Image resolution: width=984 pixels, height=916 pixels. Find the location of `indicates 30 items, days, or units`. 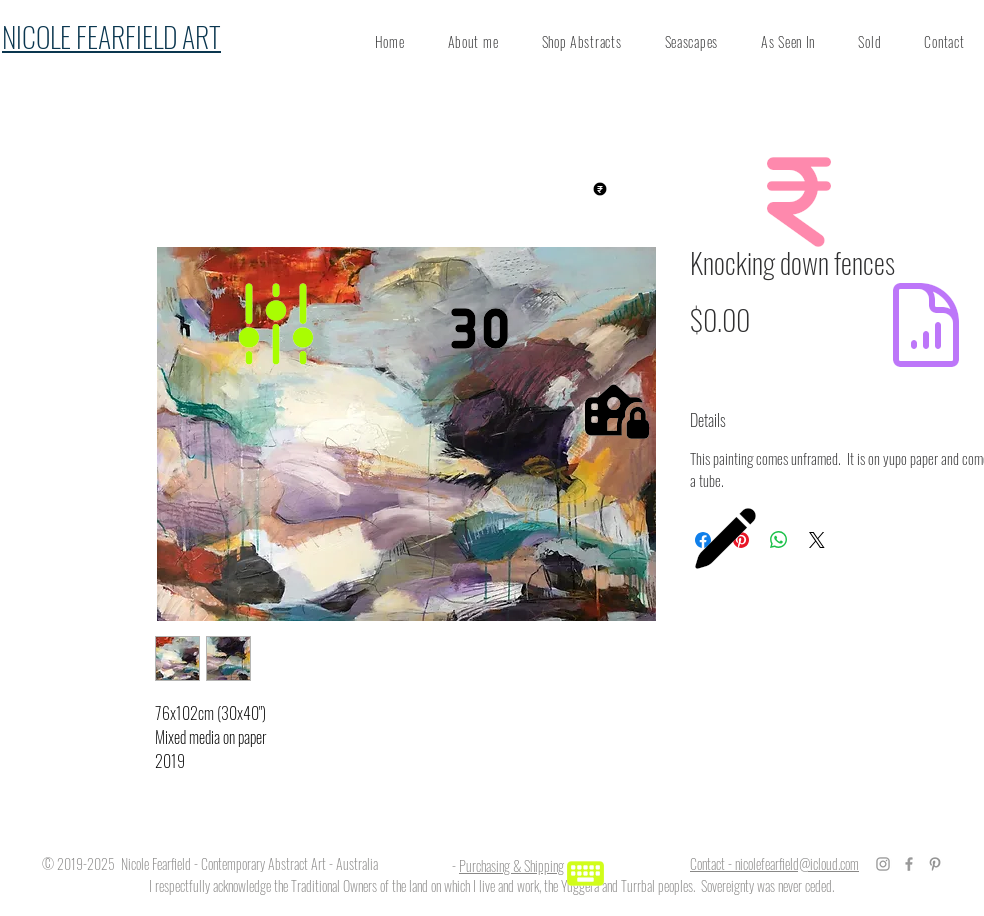

indicates 30 items, days, or units is located at coordinates (479, 328).